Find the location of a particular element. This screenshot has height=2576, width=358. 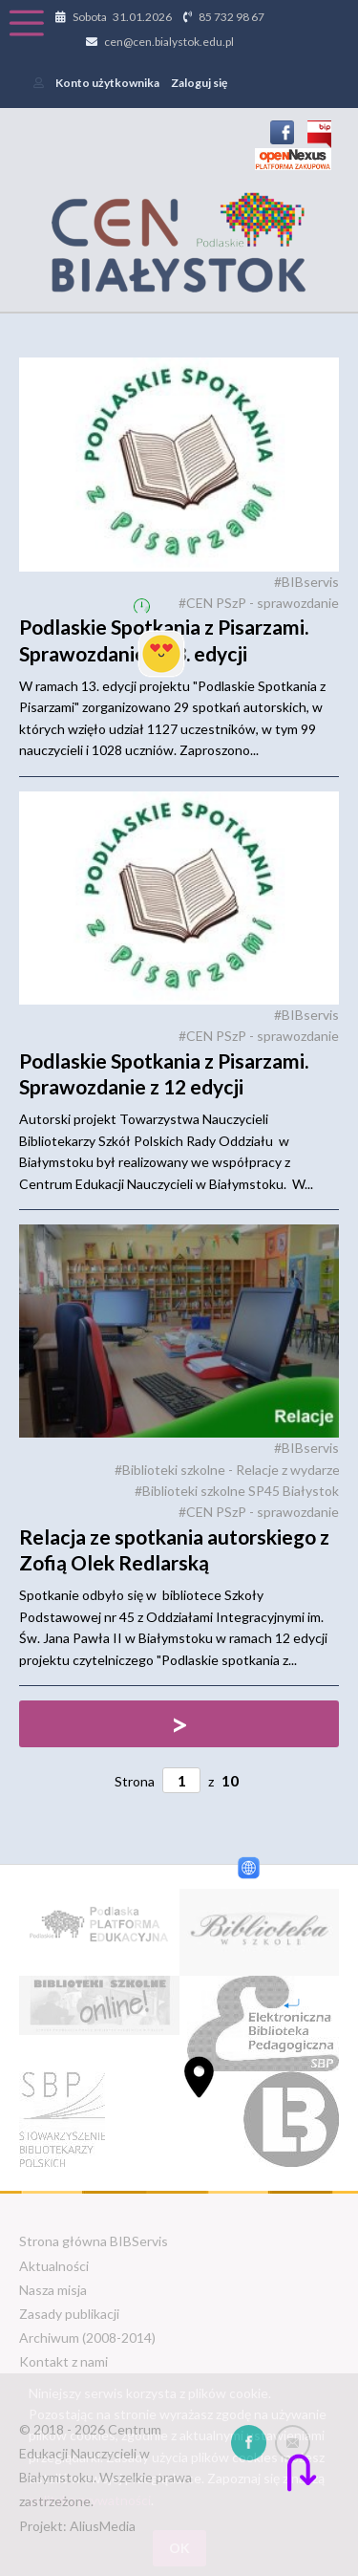

view current location on map is located at coordinates (199, 2077).